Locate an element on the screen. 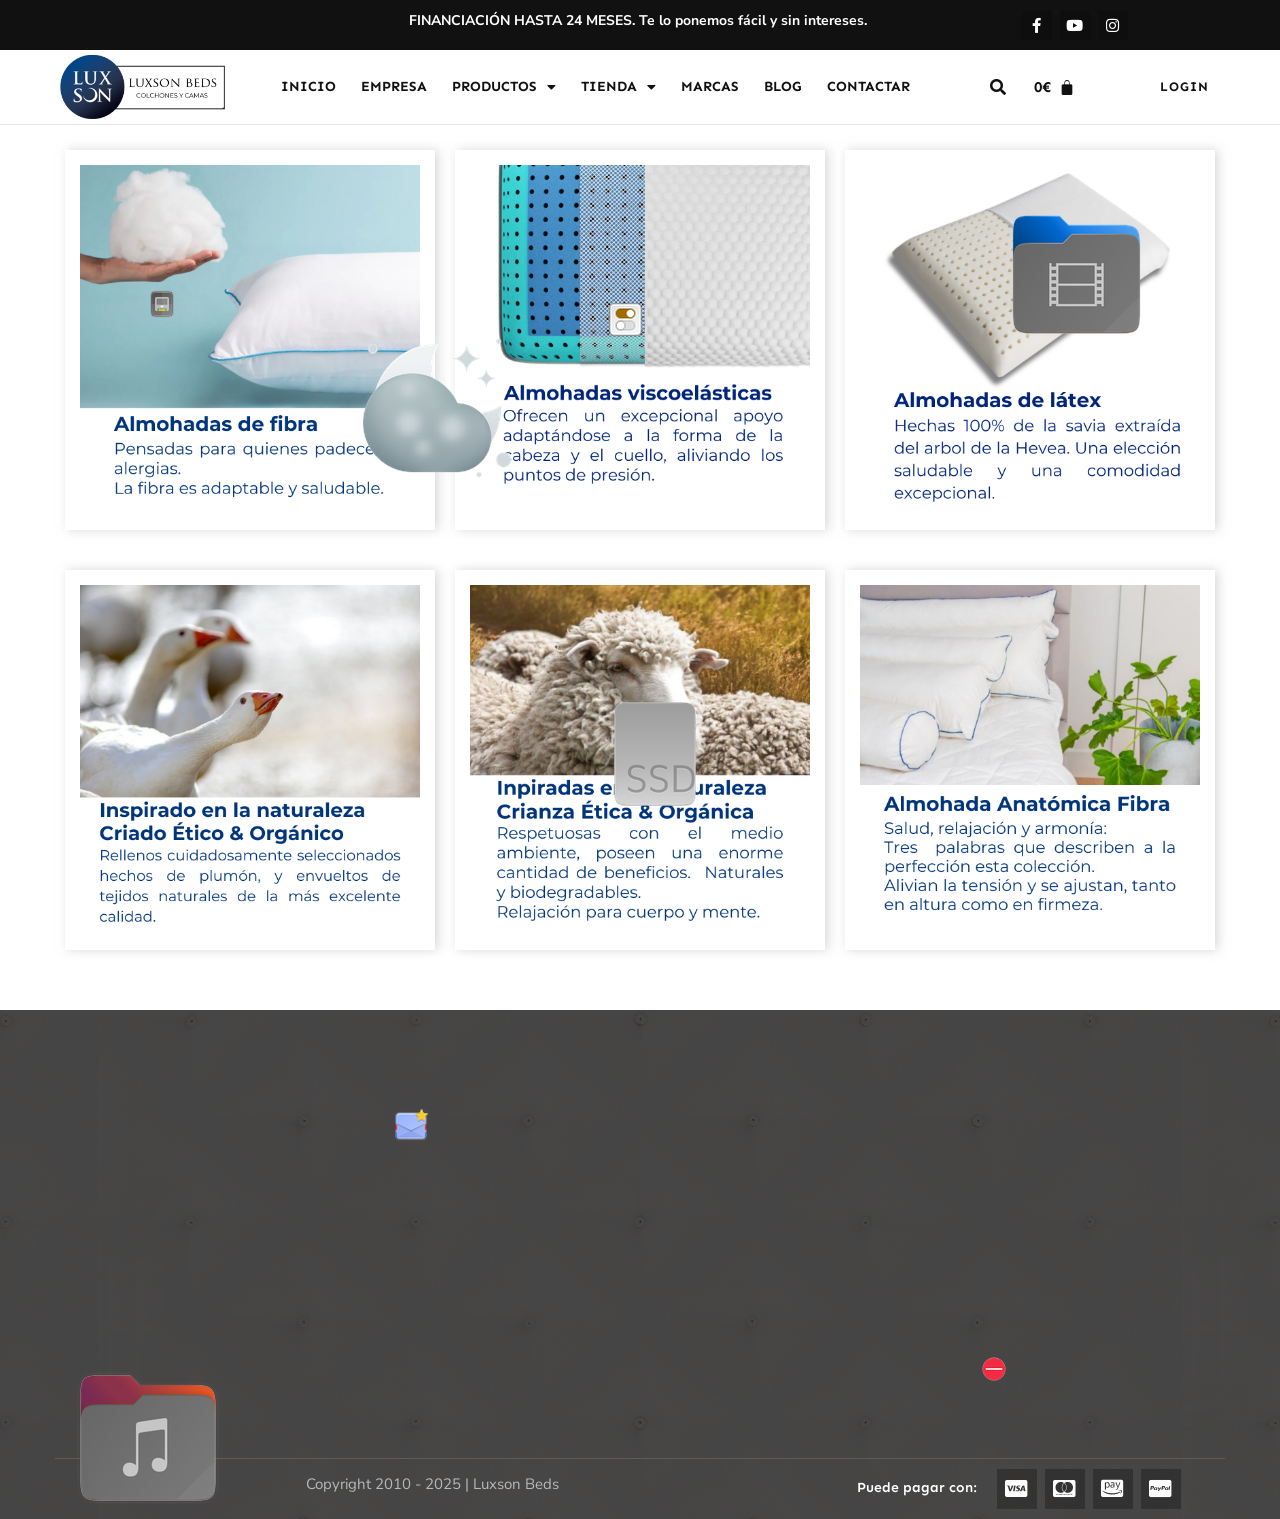  open unity tweak tool settings is located at coordinates (625, 319).